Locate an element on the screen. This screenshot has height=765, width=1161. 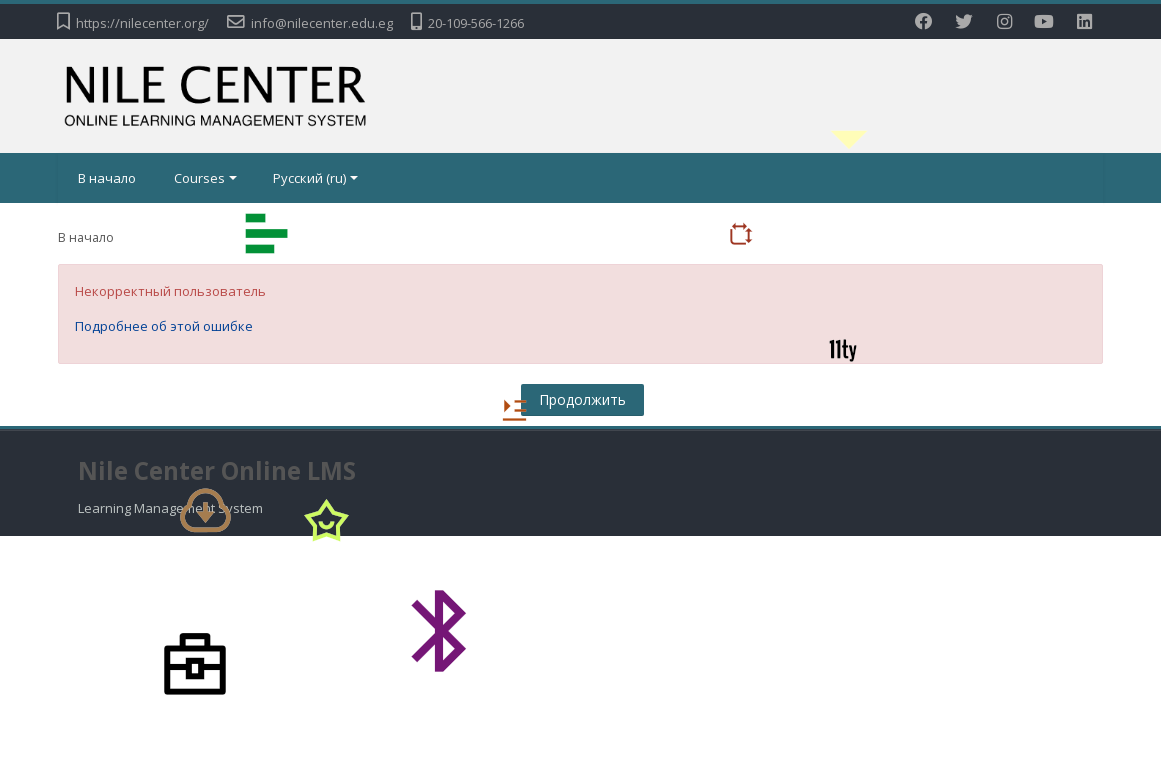
toggle bluetooth connectivity on or off is located at coordinates (439, 631).